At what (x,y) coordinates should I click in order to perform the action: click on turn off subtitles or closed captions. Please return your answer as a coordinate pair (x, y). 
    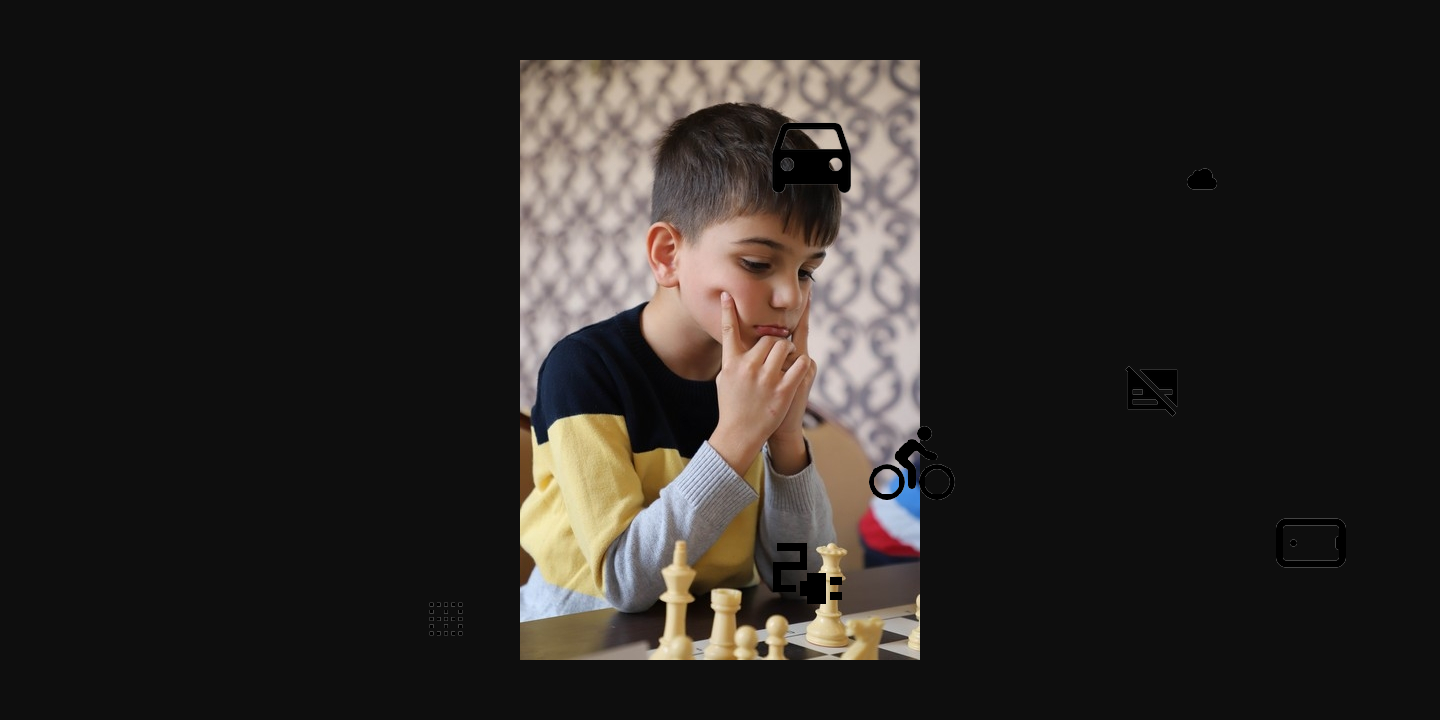
    Looking at the image, I should click on (1152, 389).